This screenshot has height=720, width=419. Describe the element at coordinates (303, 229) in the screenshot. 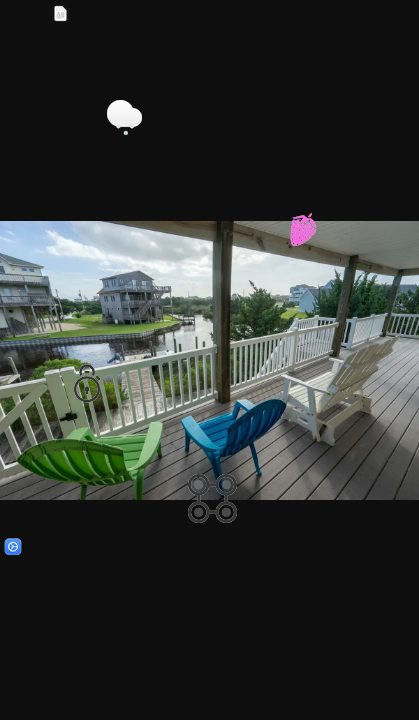

I see `select strawberry flavor or ingredient` at that location.